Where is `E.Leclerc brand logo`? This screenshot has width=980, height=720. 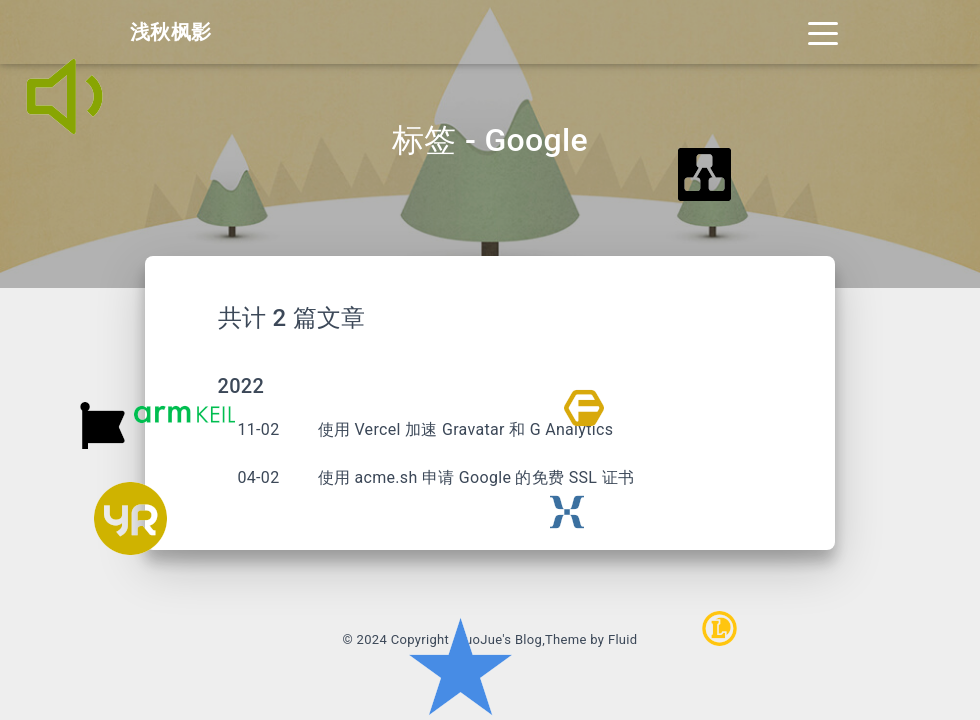
E.Leclerc brand logo is located at coordinates (719, 628).